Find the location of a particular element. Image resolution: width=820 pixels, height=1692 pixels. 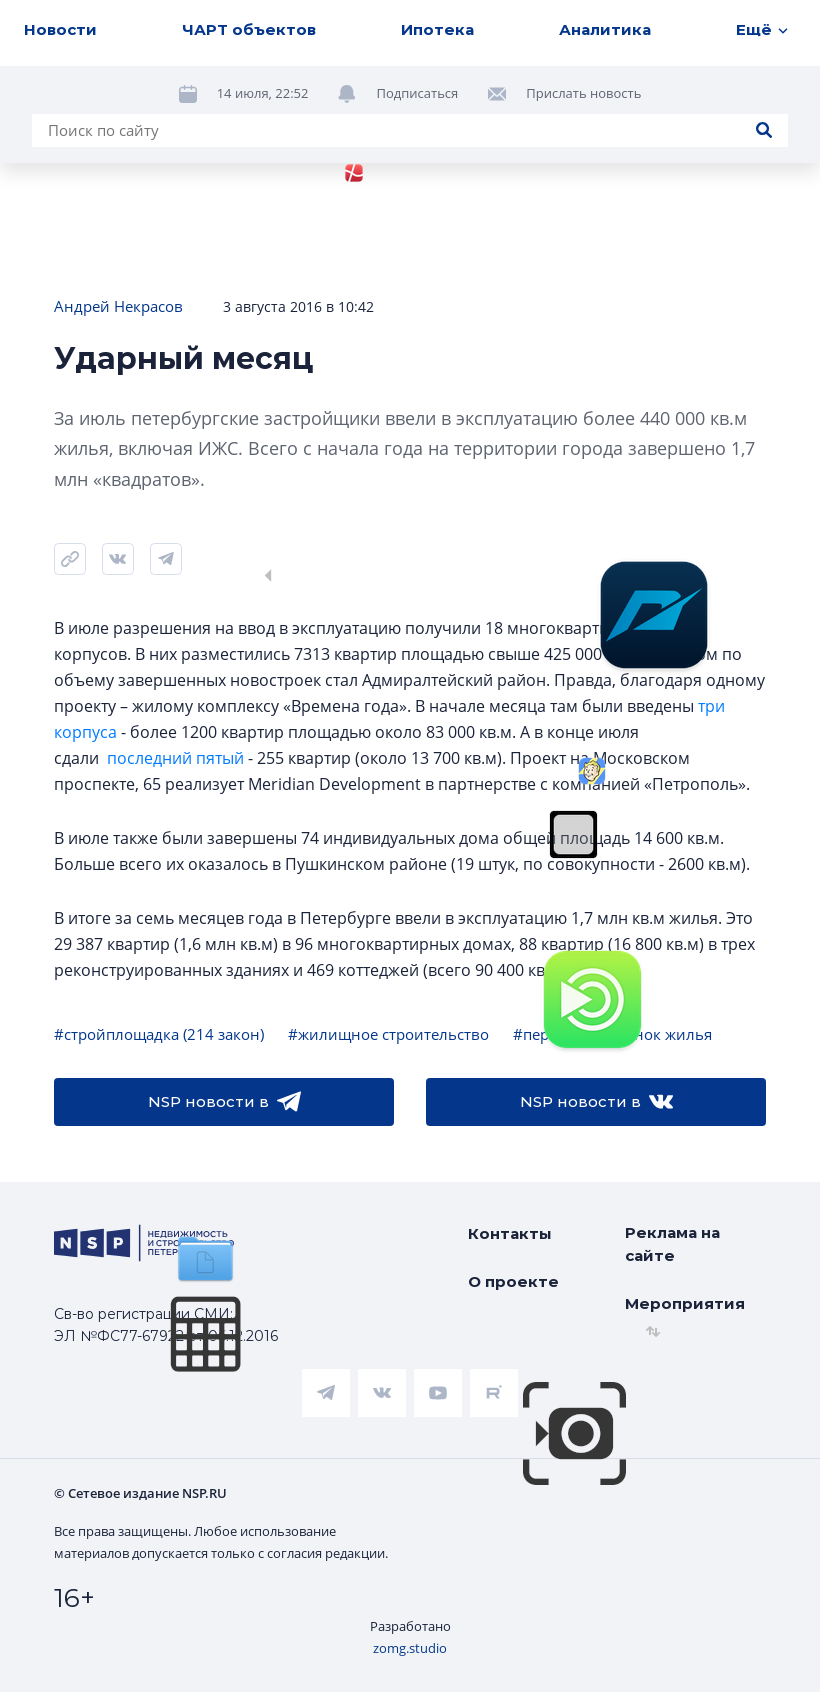

open the mate desktop environment app is located at coordinates (592, 999).